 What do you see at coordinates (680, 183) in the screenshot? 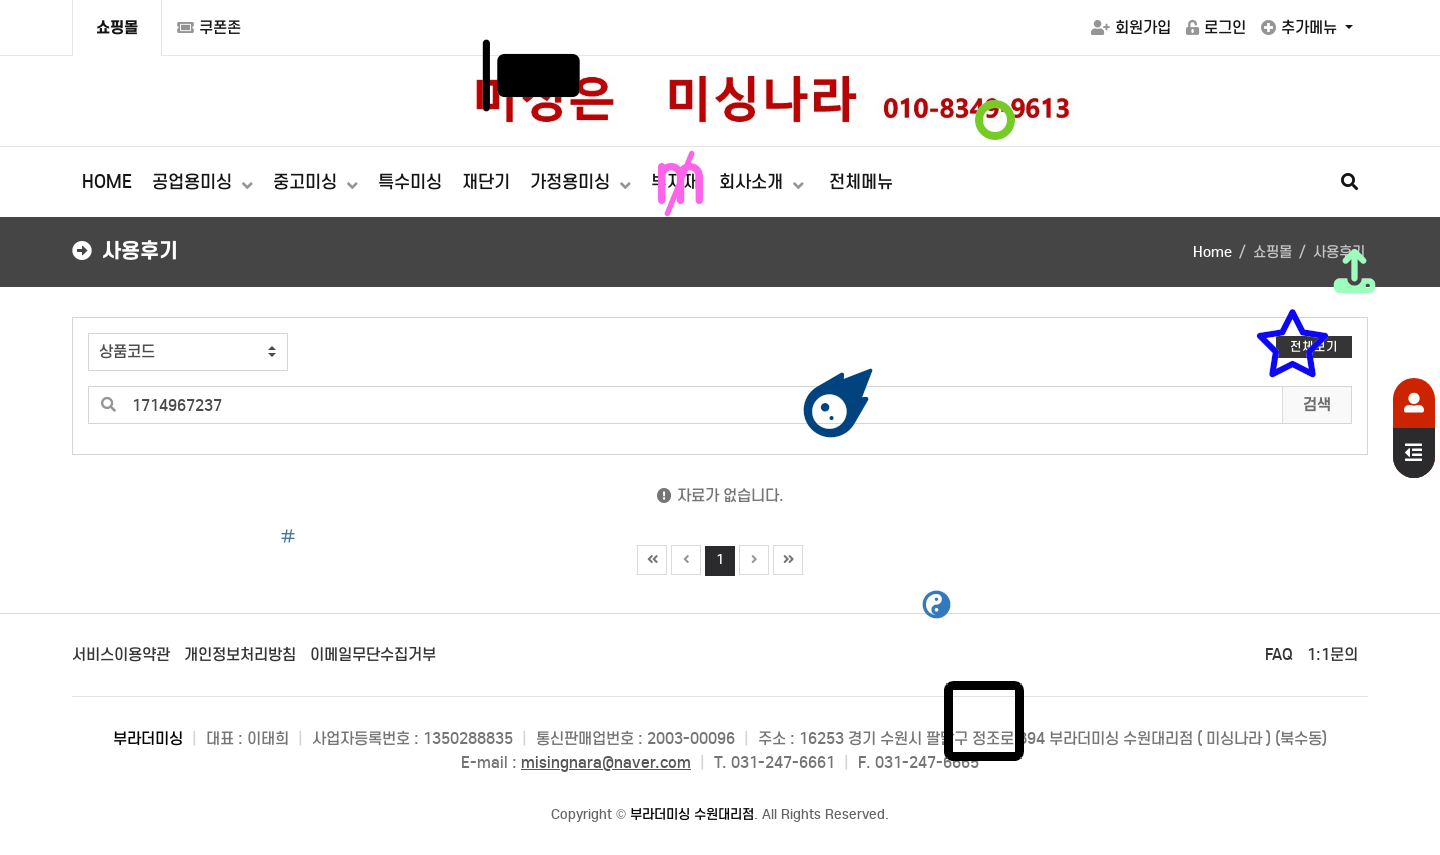
I see `indicates currency in Ethiopian birr` at bounding box center [680, 183].